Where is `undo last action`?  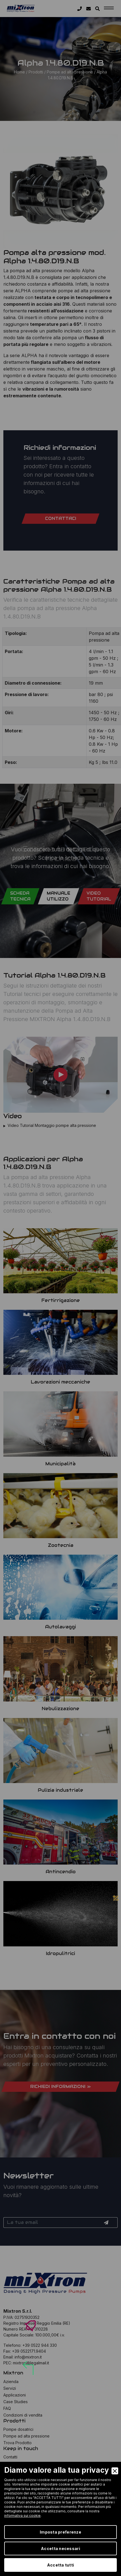
undo last action is located at coordinates (29, 2368).